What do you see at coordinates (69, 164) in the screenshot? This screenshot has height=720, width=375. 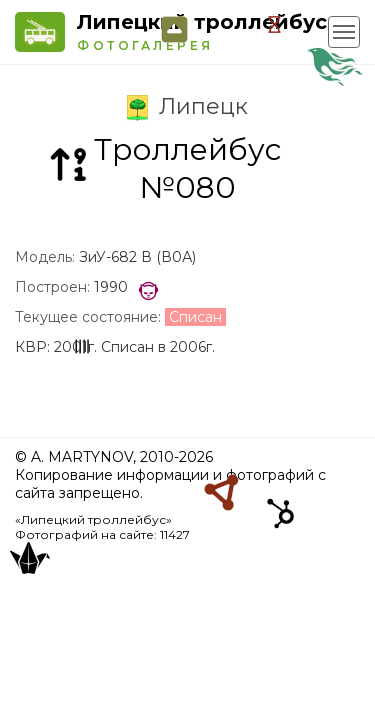 I see `sort numbers in descending order (9 to 1)` at bounding box center [69, 164].